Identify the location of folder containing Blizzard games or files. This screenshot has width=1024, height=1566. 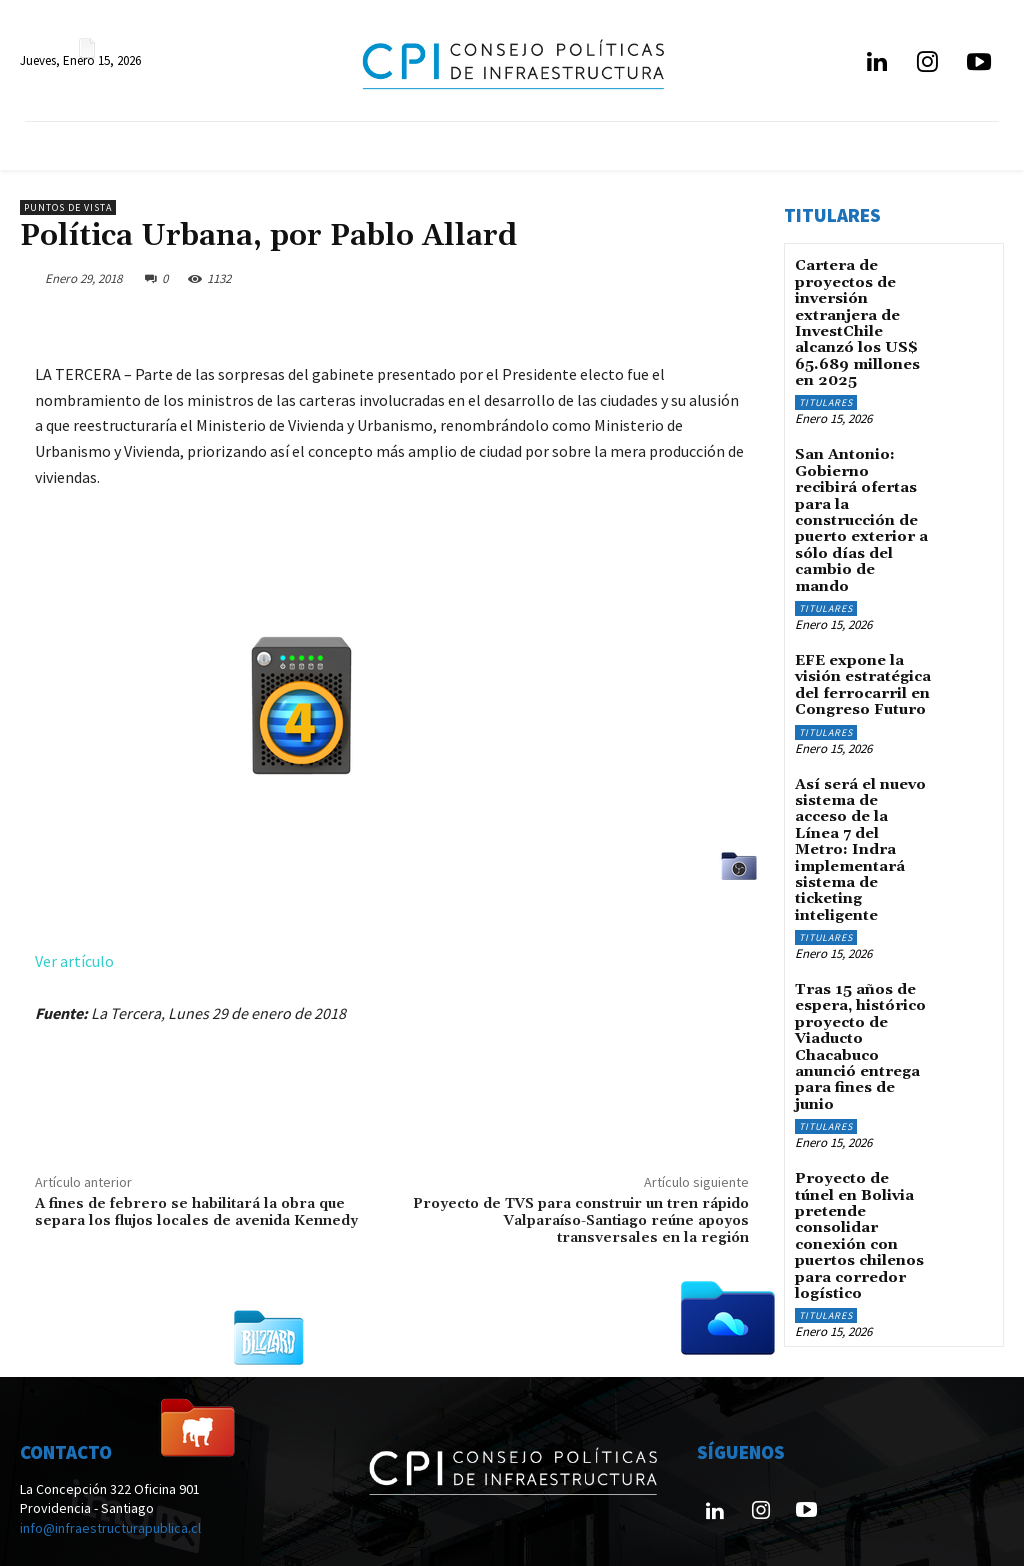
(268, 1339).